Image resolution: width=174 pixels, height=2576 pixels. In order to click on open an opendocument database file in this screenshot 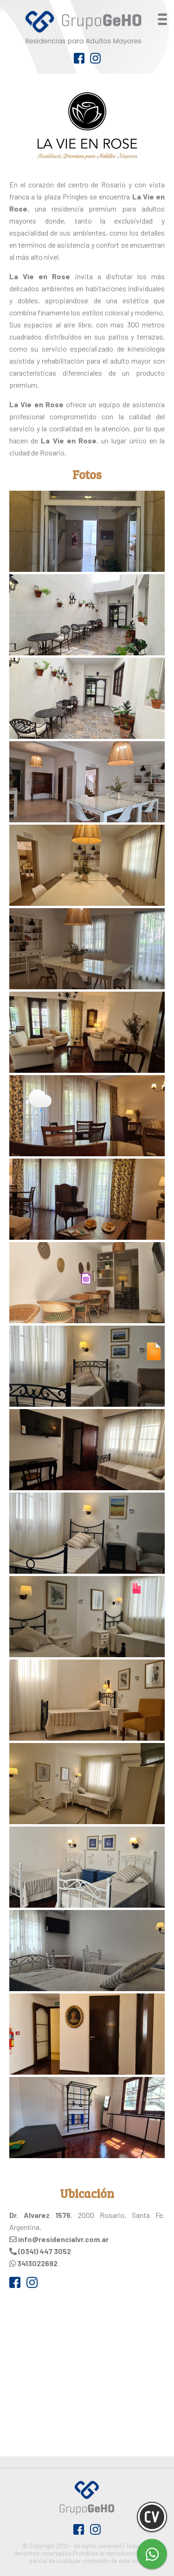, I will do `click(86, 1278)`.